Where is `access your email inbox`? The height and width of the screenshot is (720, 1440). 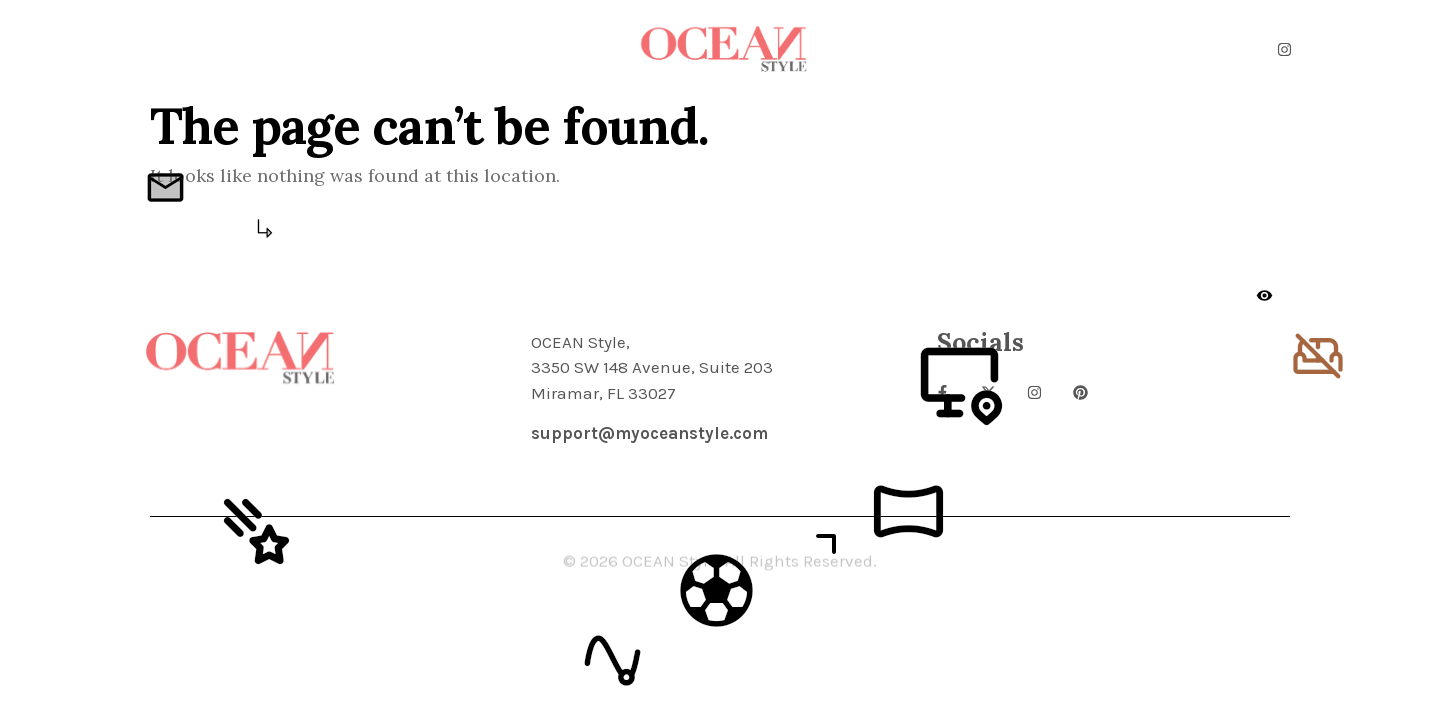
access your email inbox is located at coordinates (165, 187).